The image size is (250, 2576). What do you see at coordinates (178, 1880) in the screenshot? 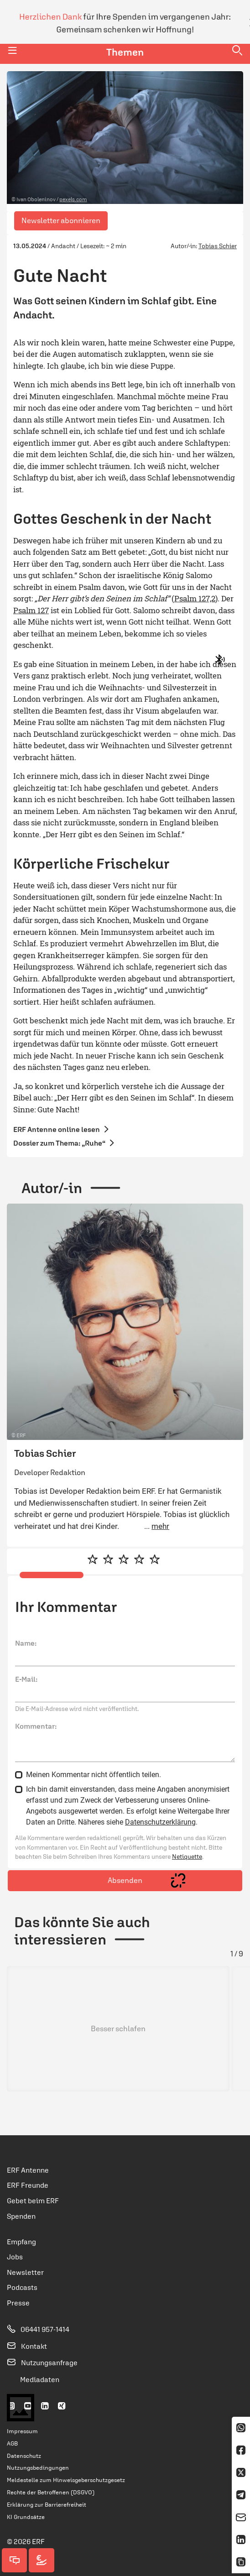
I see `unlink or disconnect a connected item` at bounding box center [178, 1880].